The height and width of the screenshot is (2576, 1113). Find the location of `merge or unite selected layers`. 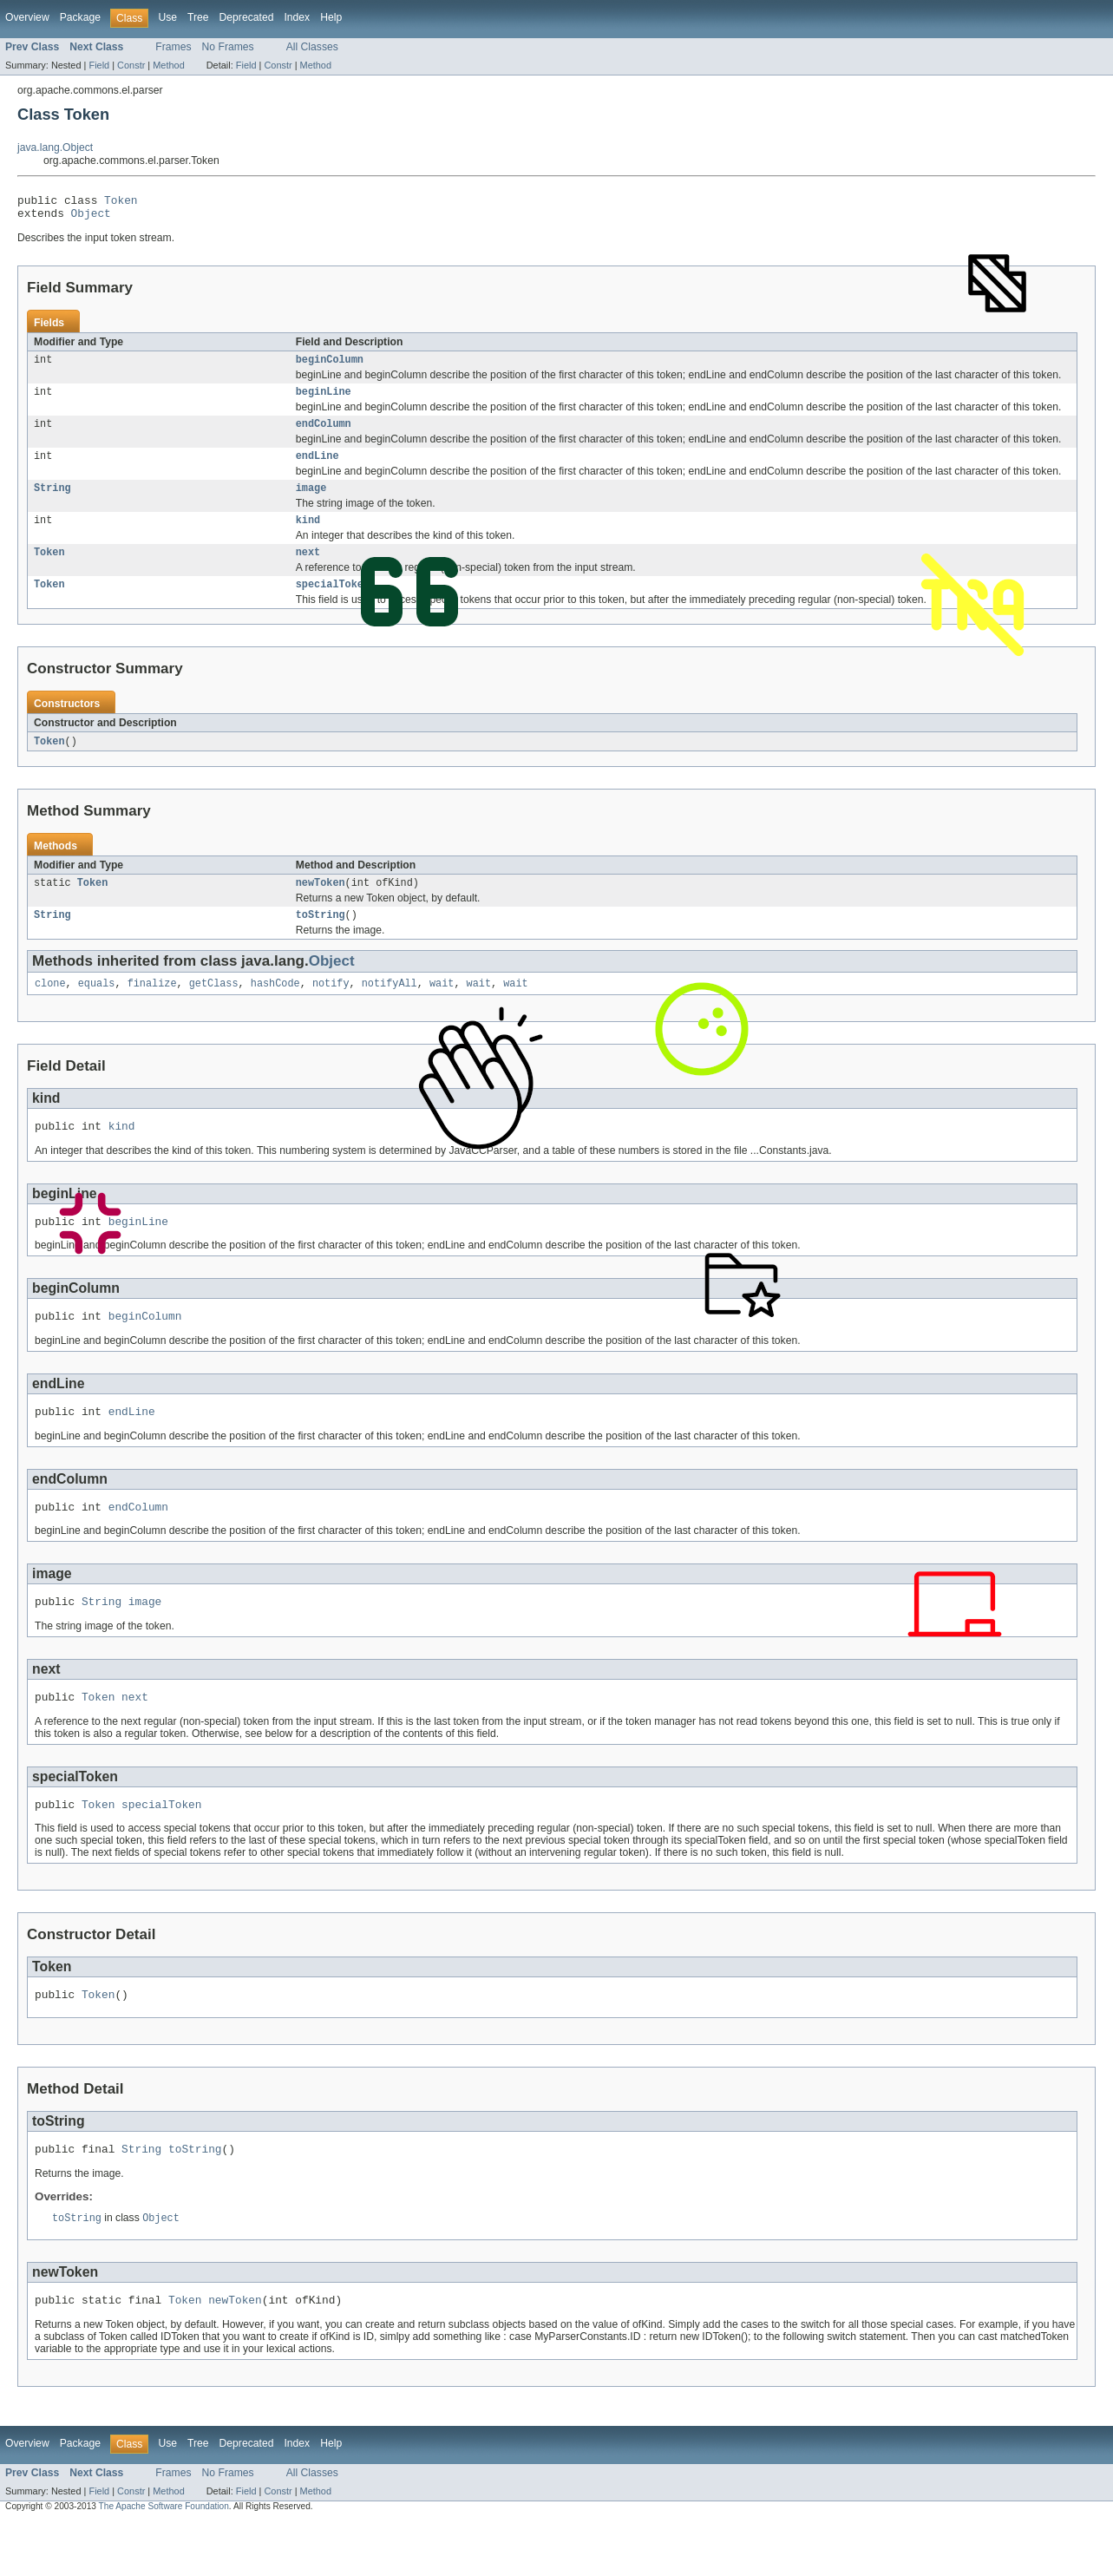

merge or unite selected layers is located at coordinates (997, 283).